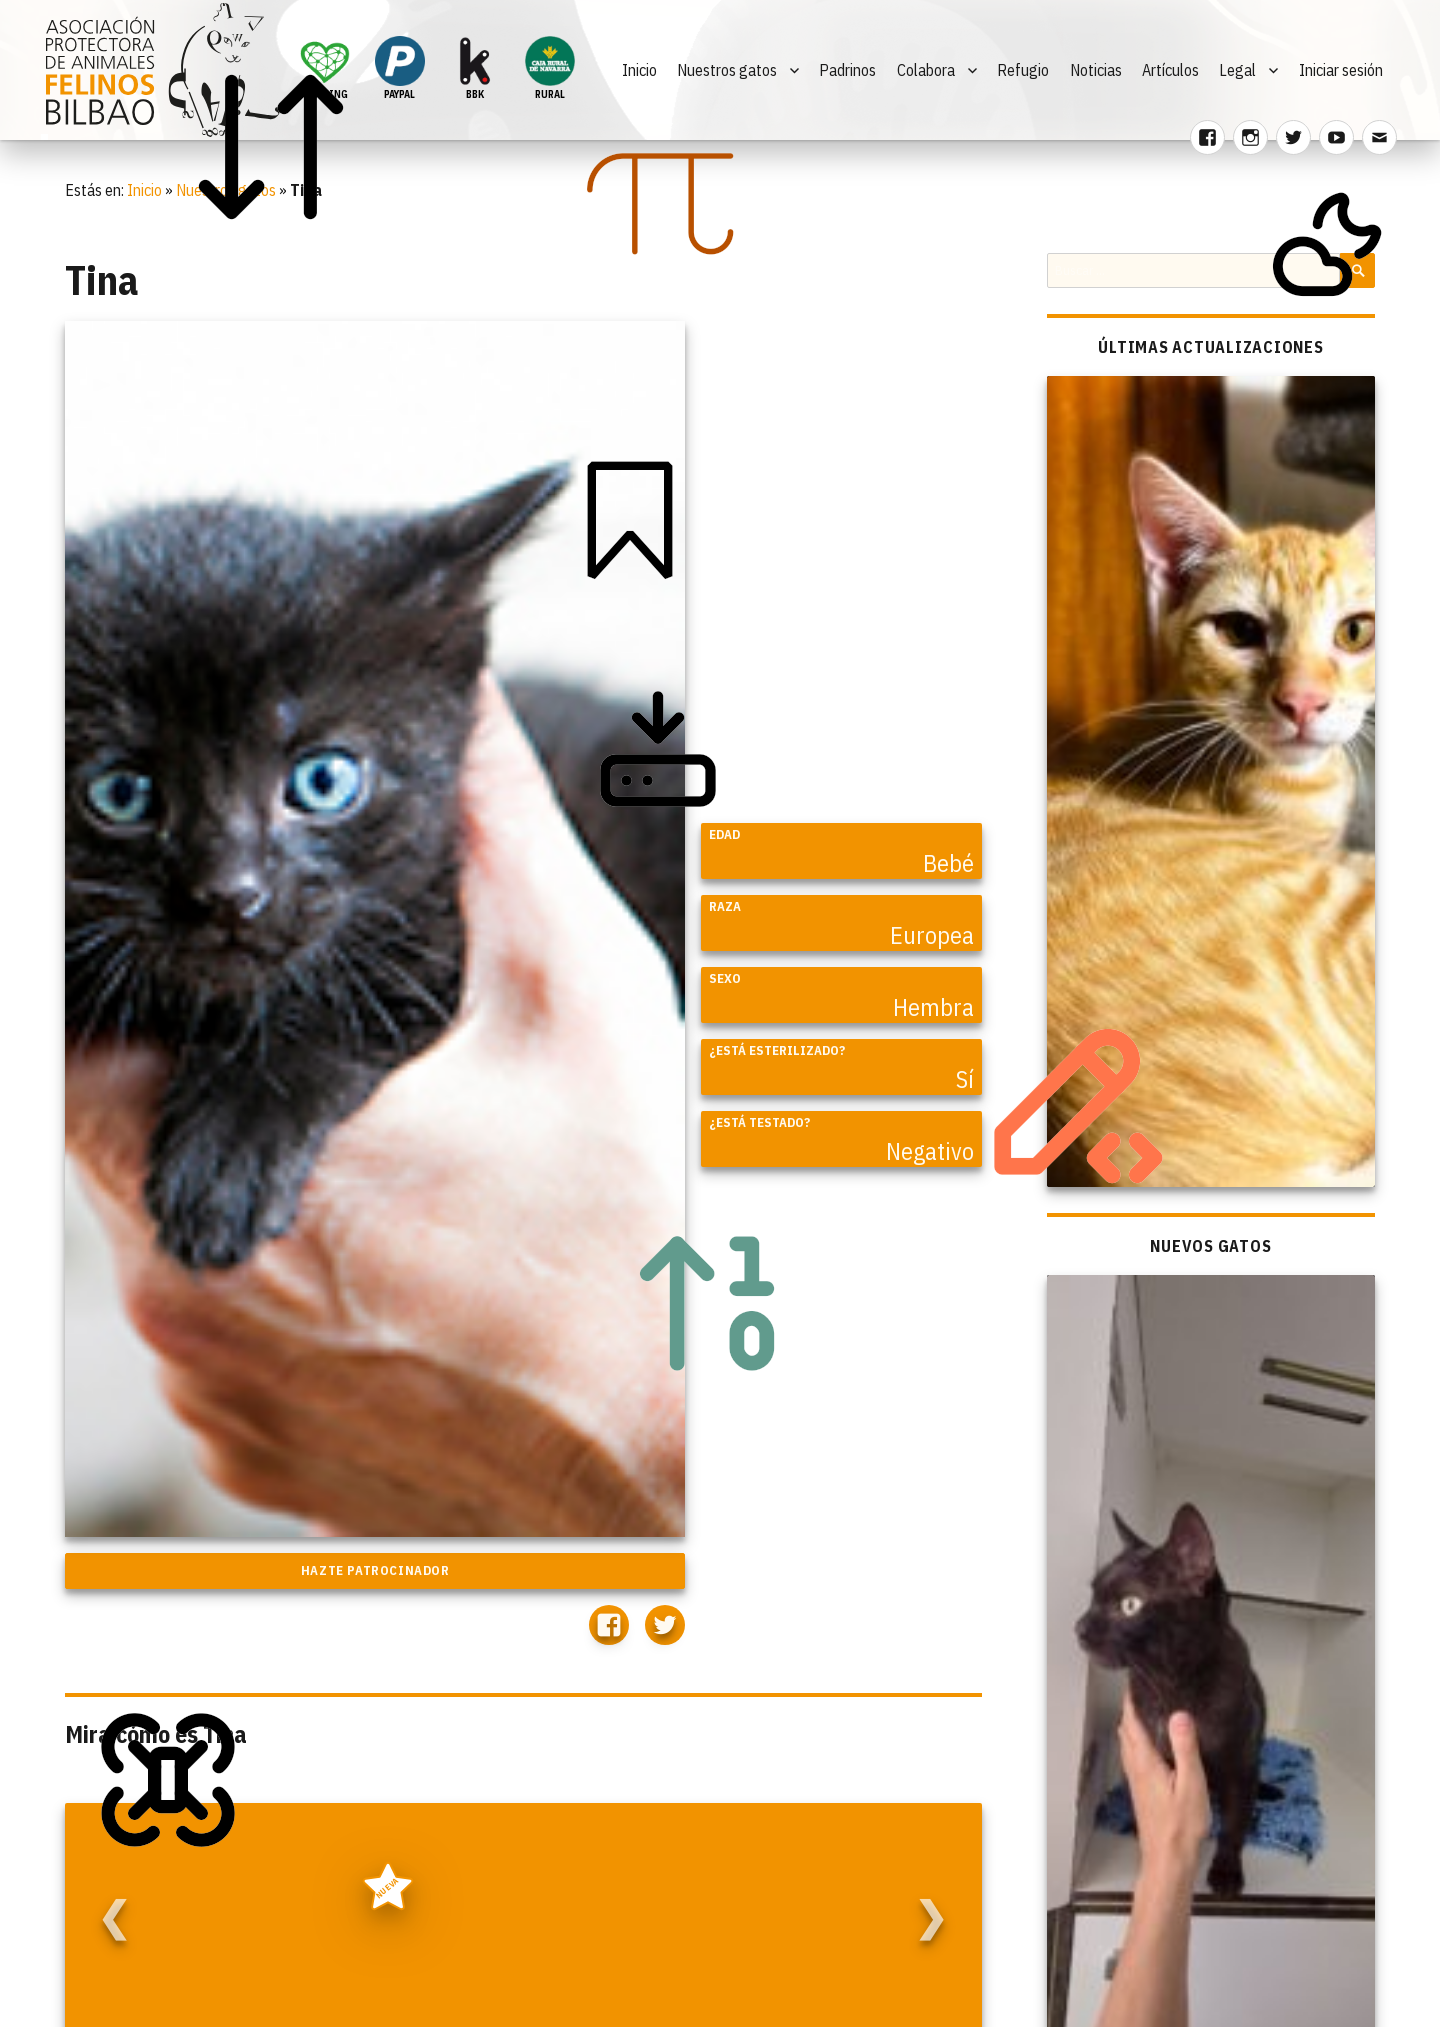 This screenshot has height=2027, width=1440. I want to click on access drone controls, so click(168, 1780).